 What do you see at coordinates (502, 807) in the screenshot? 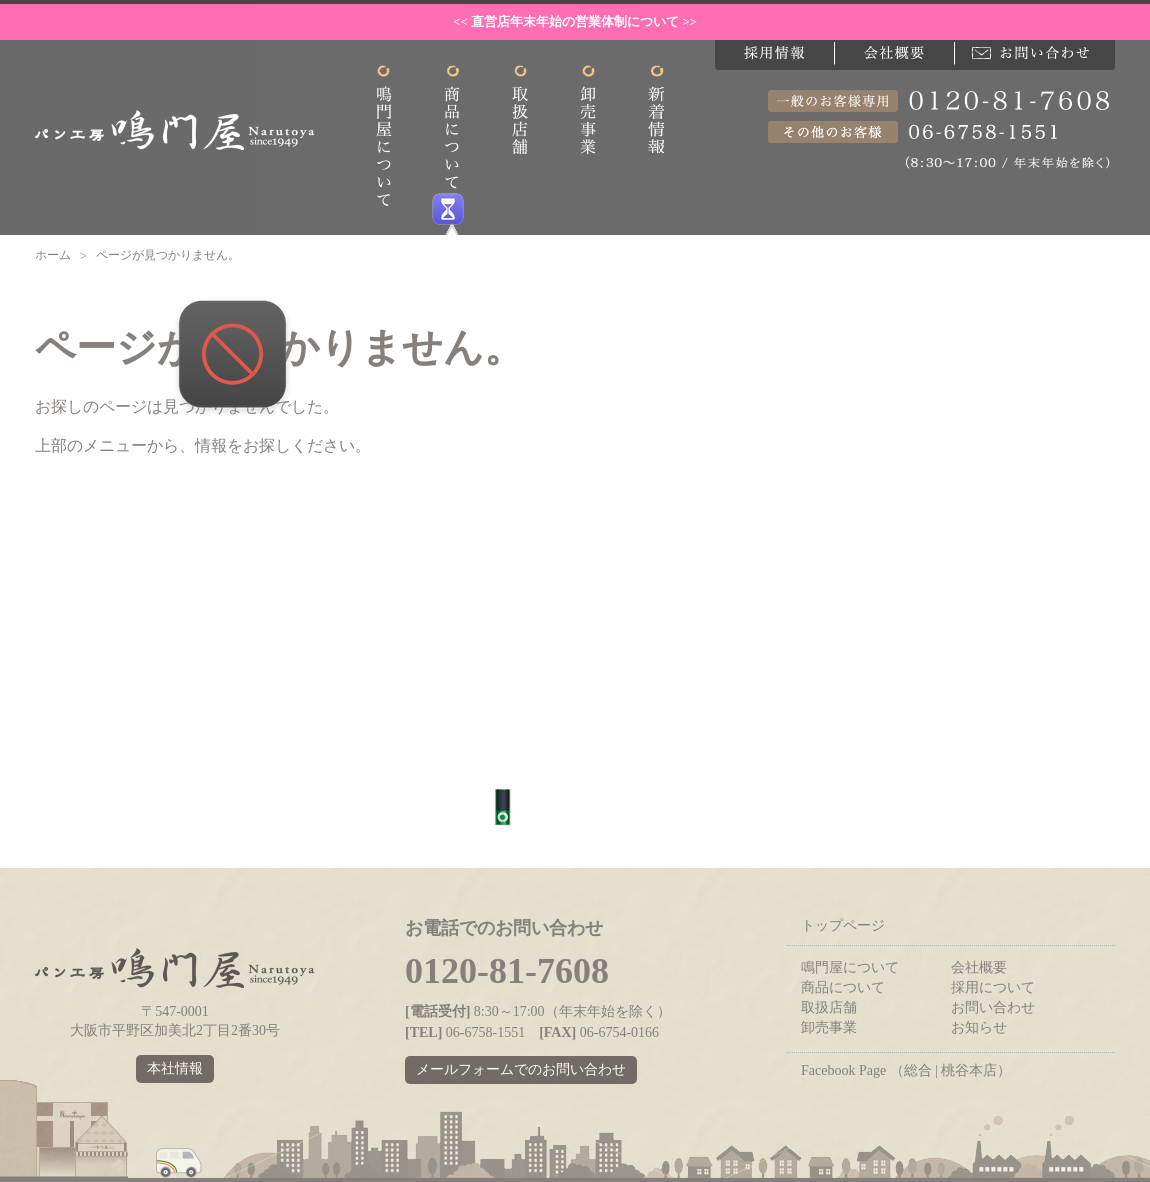
I see `iPod nano device in green` at bounding box center [502, 807].